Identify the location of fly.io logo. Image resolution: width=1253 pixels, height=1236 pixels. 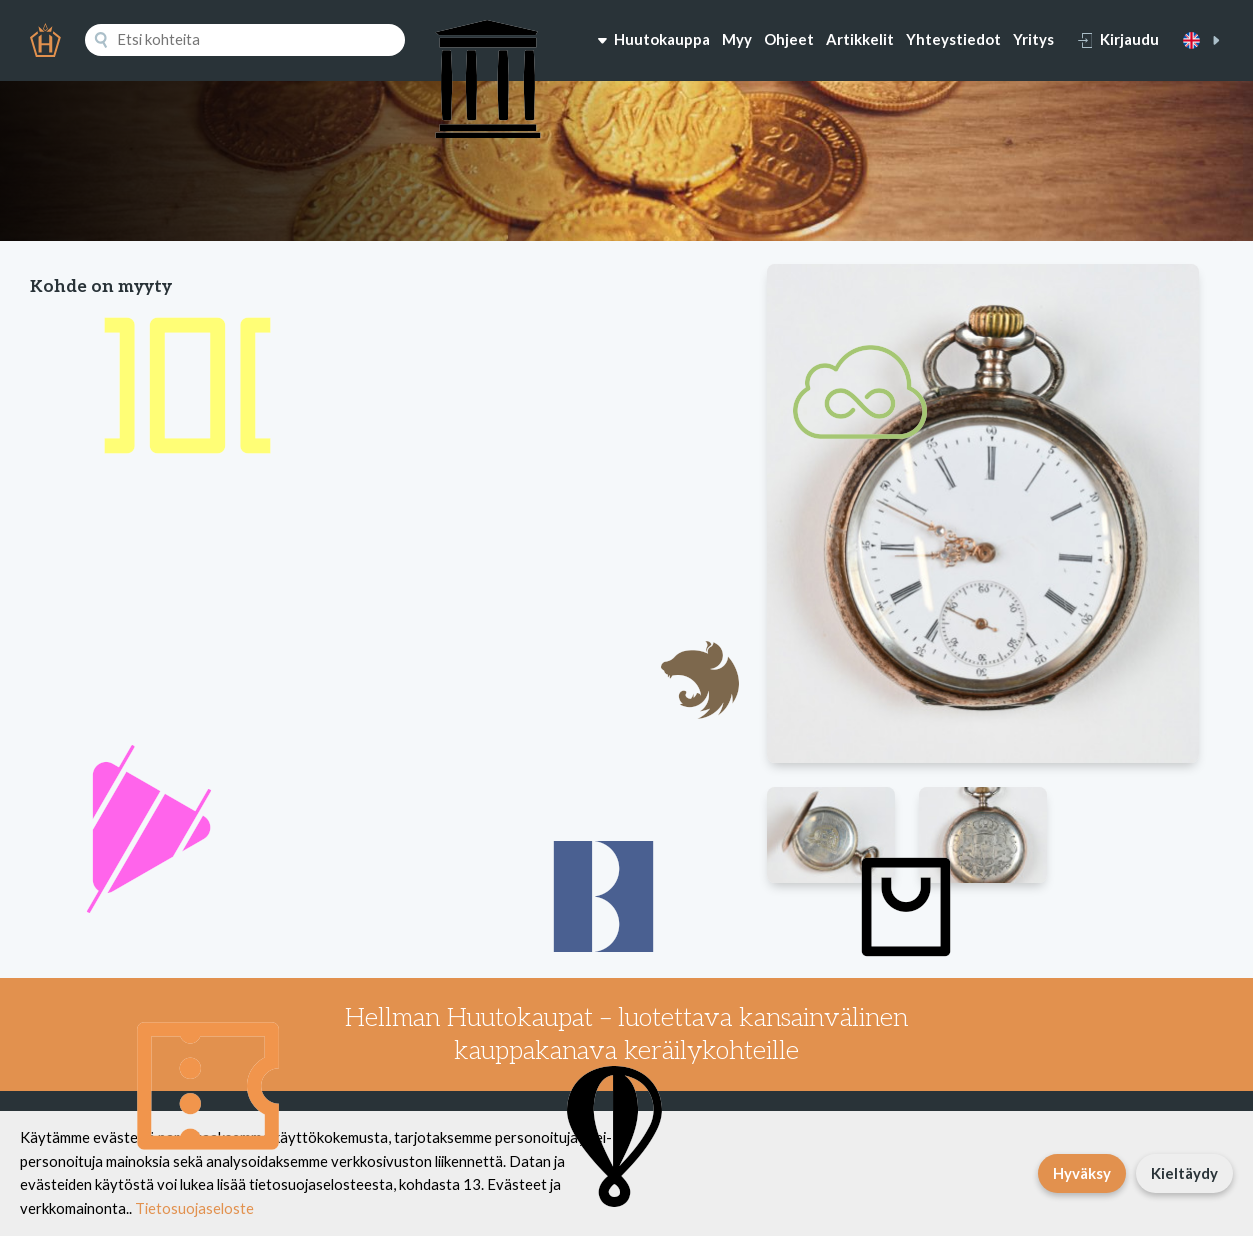
(614, 1136).